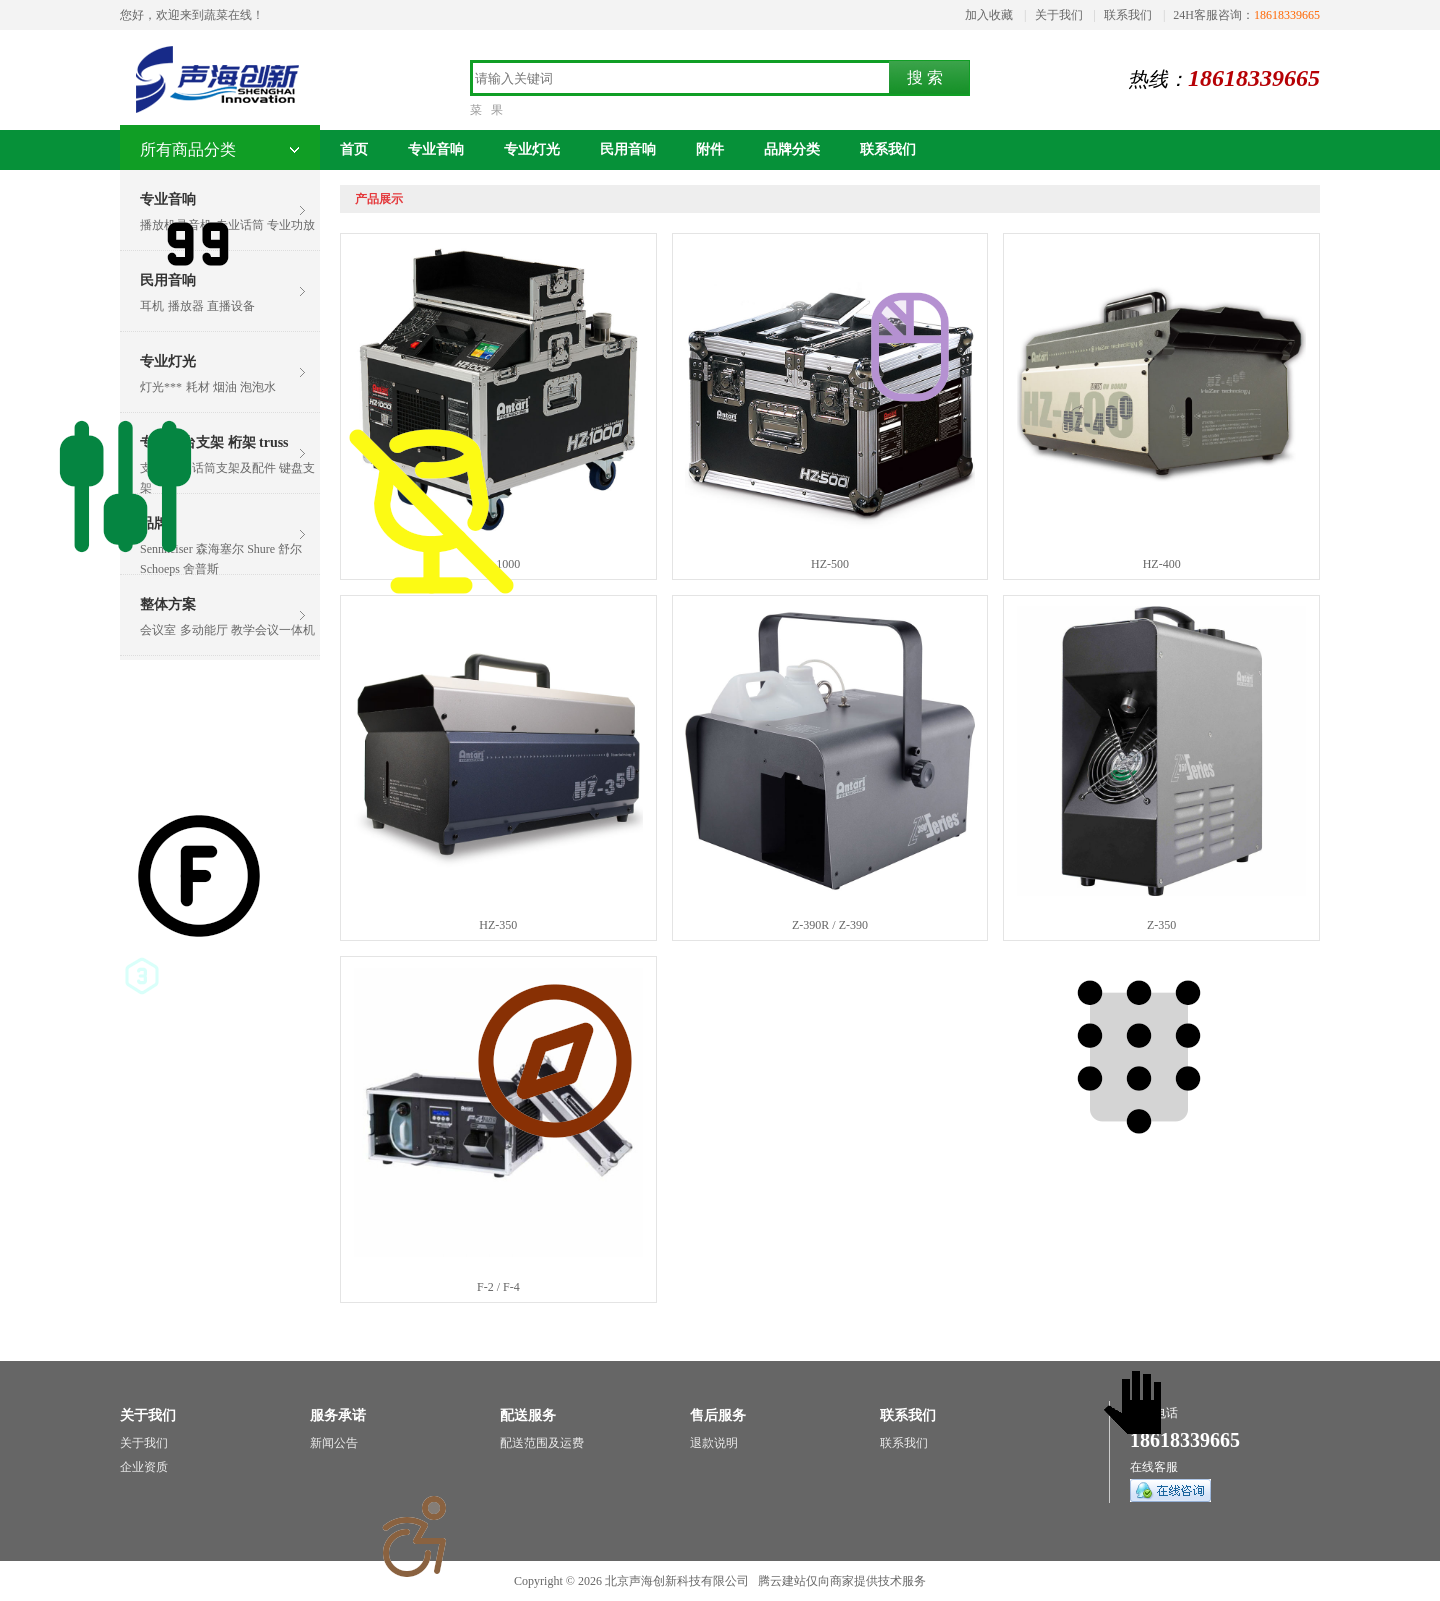  What do you see at coordinates (198, 244) in the screenshot?
I see `indicates 99 or more unread notifications` at bounding box center [198, 244].